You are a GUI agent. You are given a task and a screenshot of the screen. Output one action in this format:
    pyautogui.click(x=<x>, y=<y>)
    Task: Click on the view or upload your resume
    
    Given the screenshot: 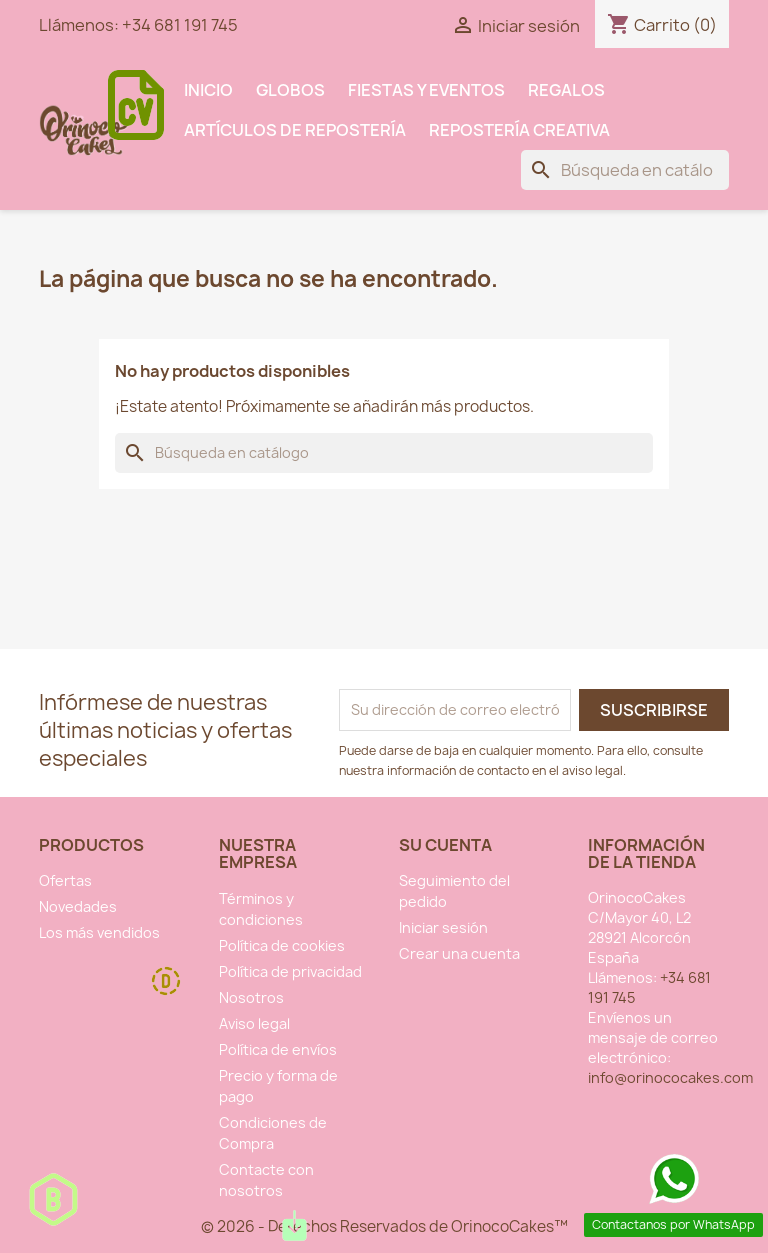 What is the action you would take?
    pyautogui.click(x=136, y=105)
    